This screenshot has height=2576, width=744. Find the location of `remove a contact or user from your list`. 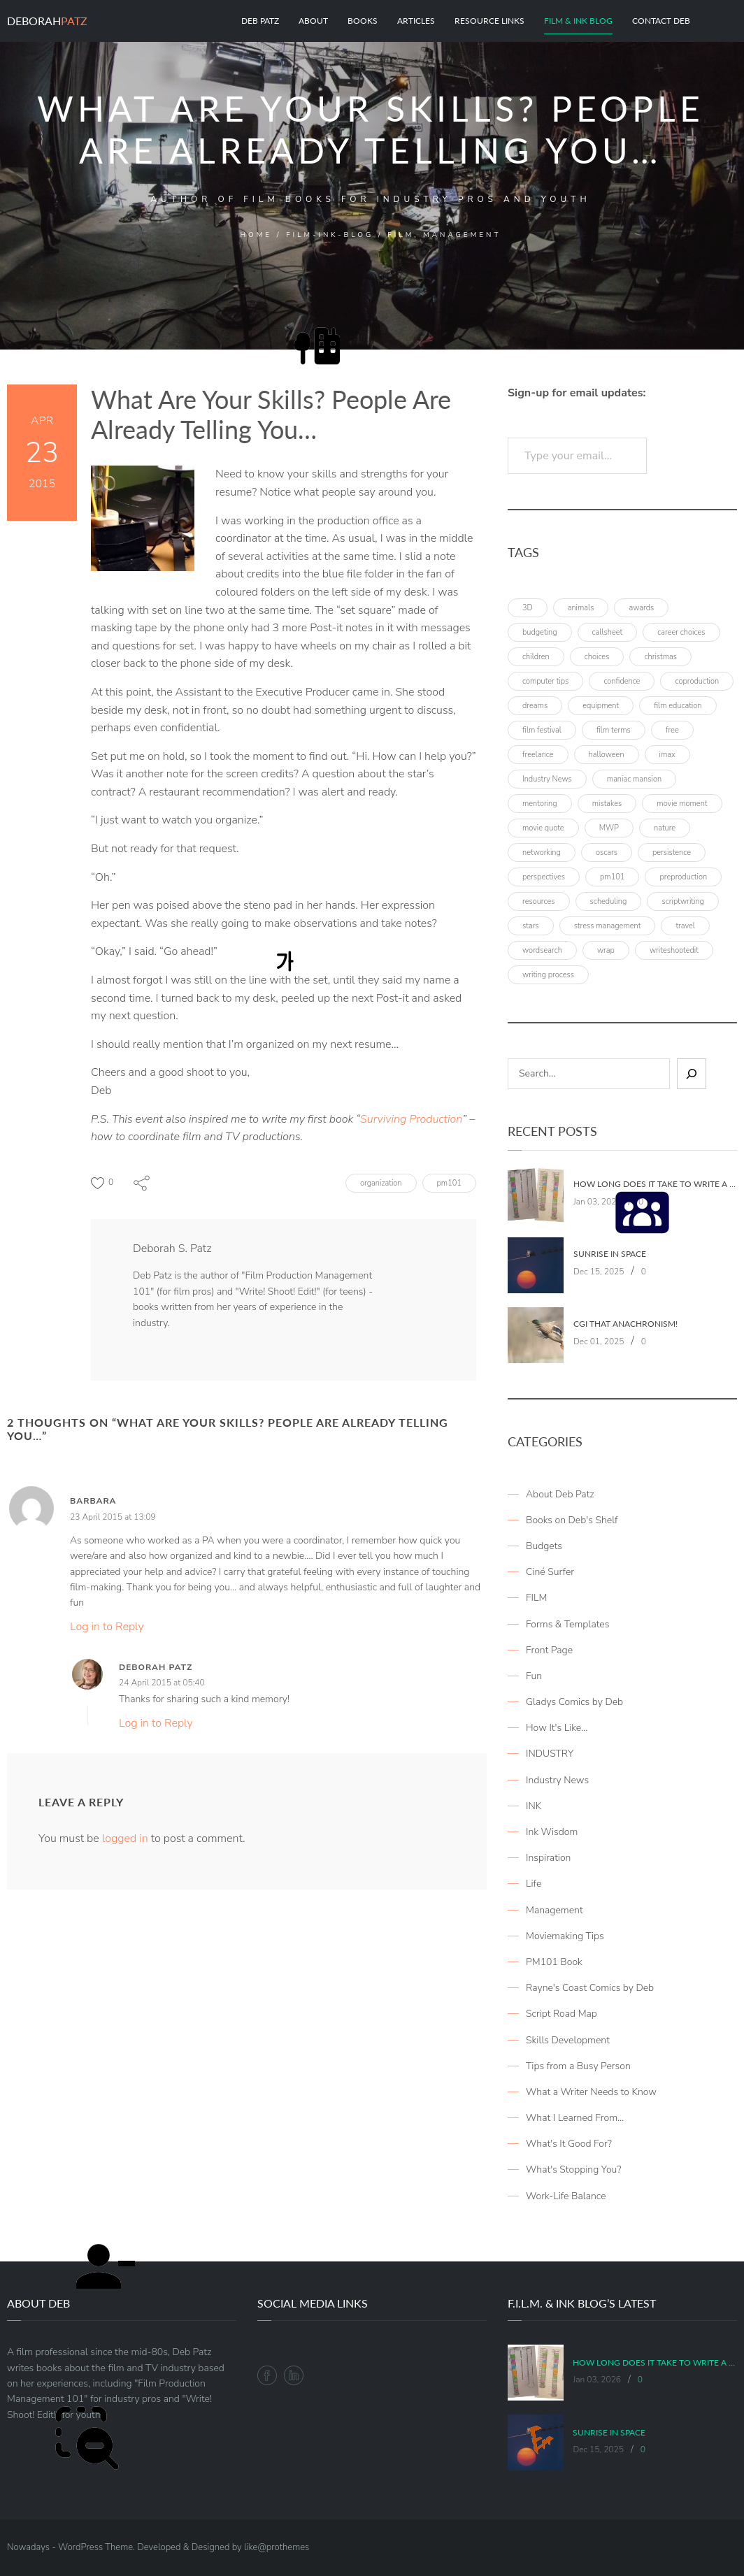

remove a contact or user from your list is located at coordinates (104, 2266).